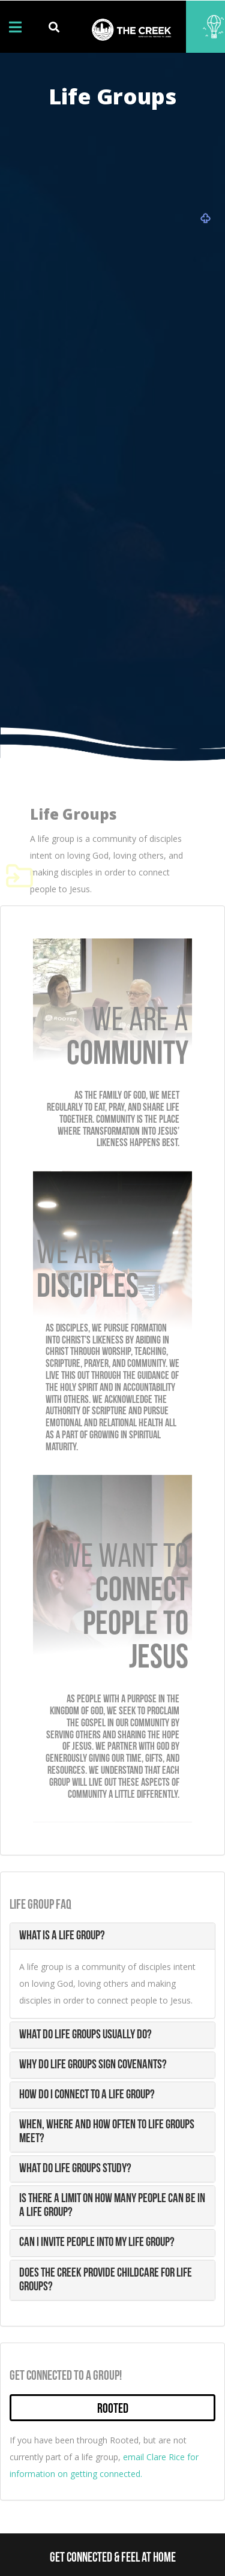 Image resolution: width=225 pixels, height=2576 pixels. What do you see at coordinates (19, 876) in the screenshot?
I see `create a symbolic link to this folder` at bounding box center [19, 876].